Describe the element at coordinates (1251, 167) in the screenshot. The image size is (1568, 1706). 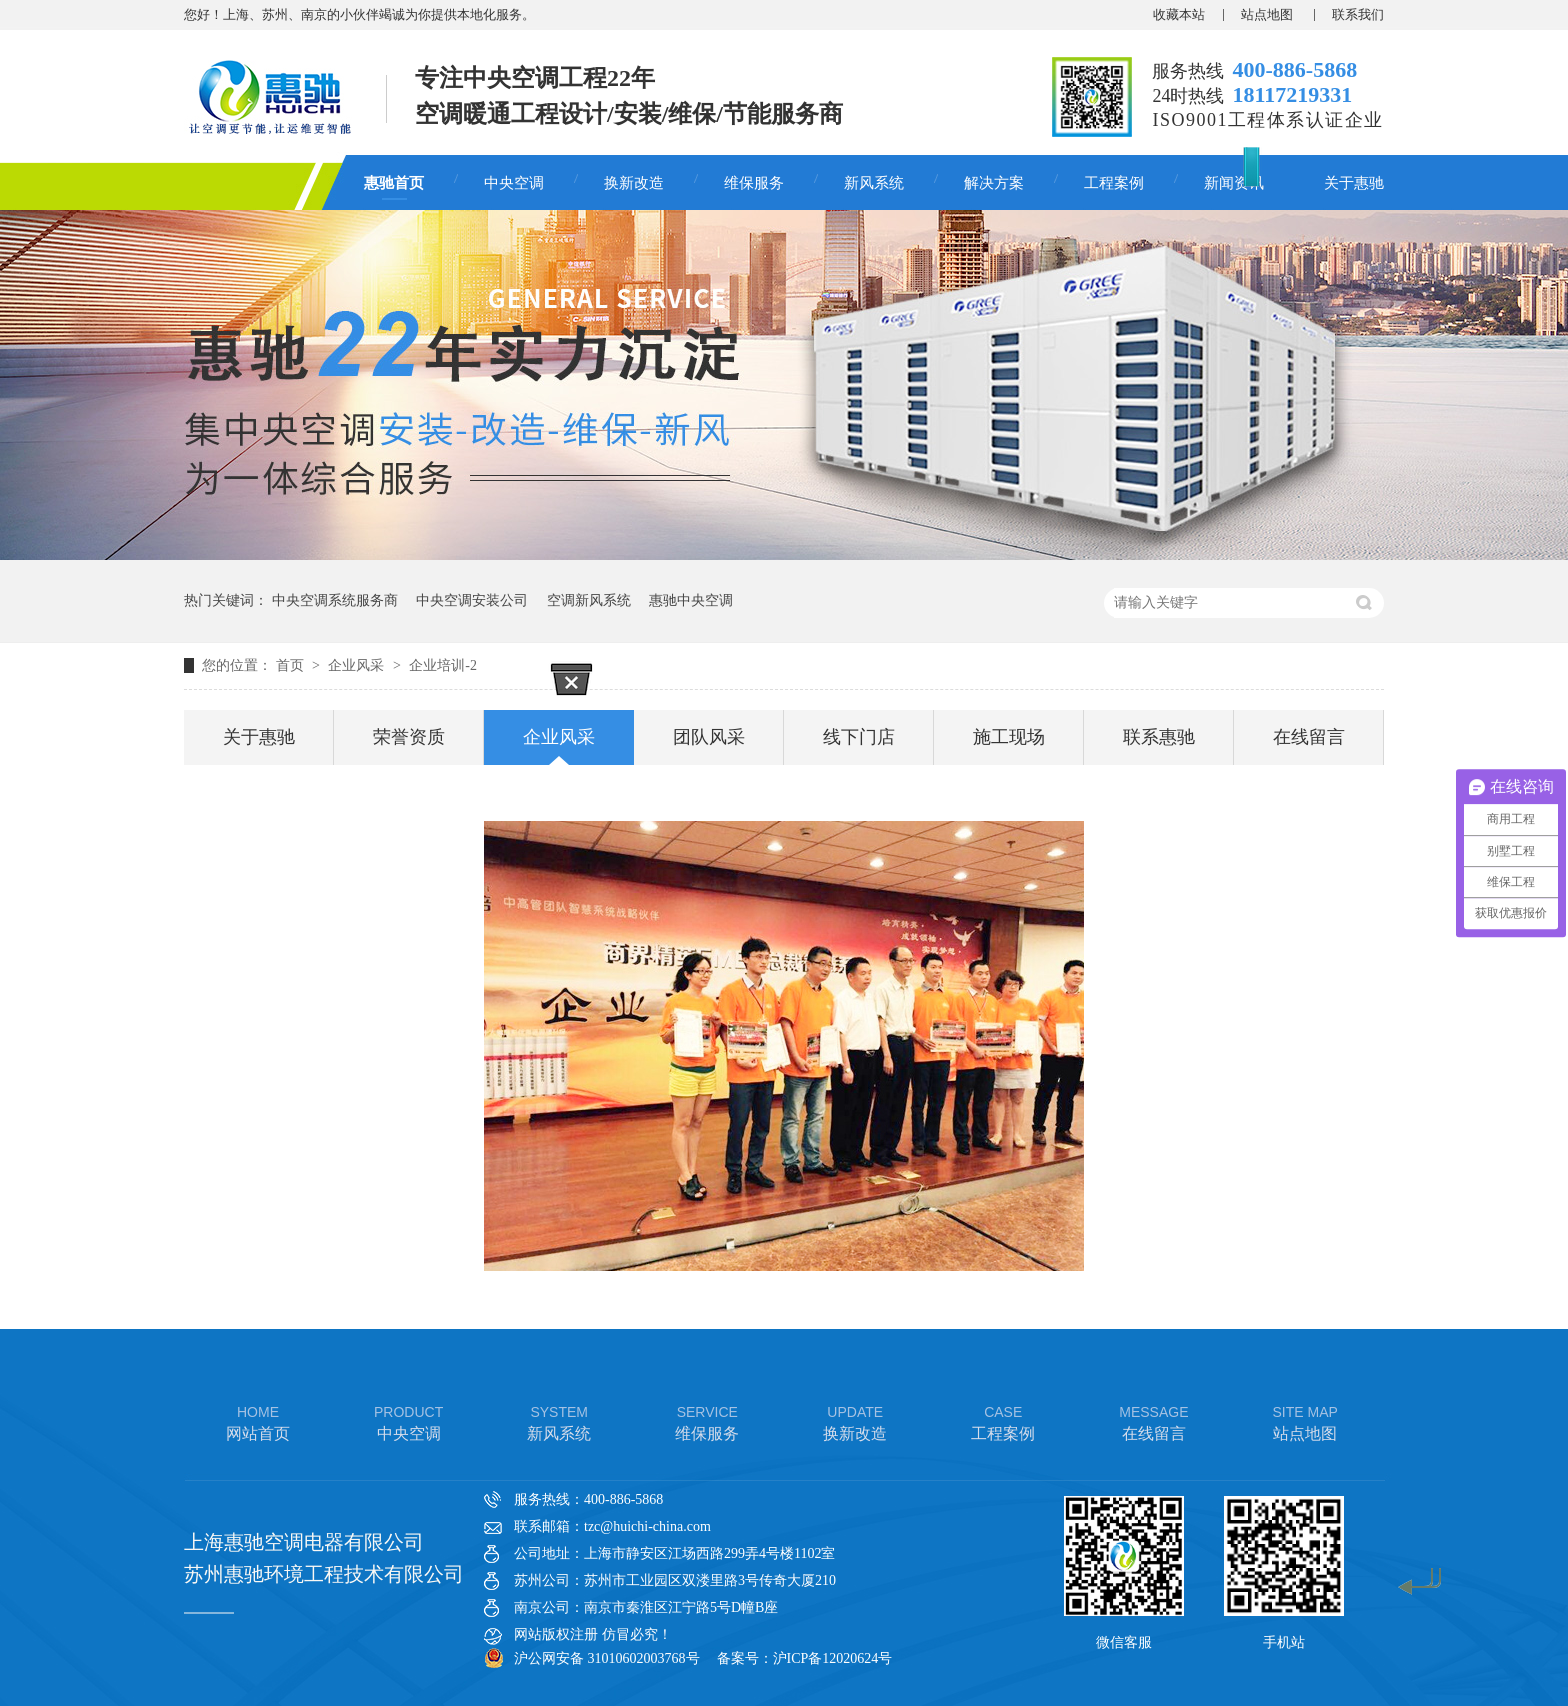
I see `iPod nano device connected` at that location.